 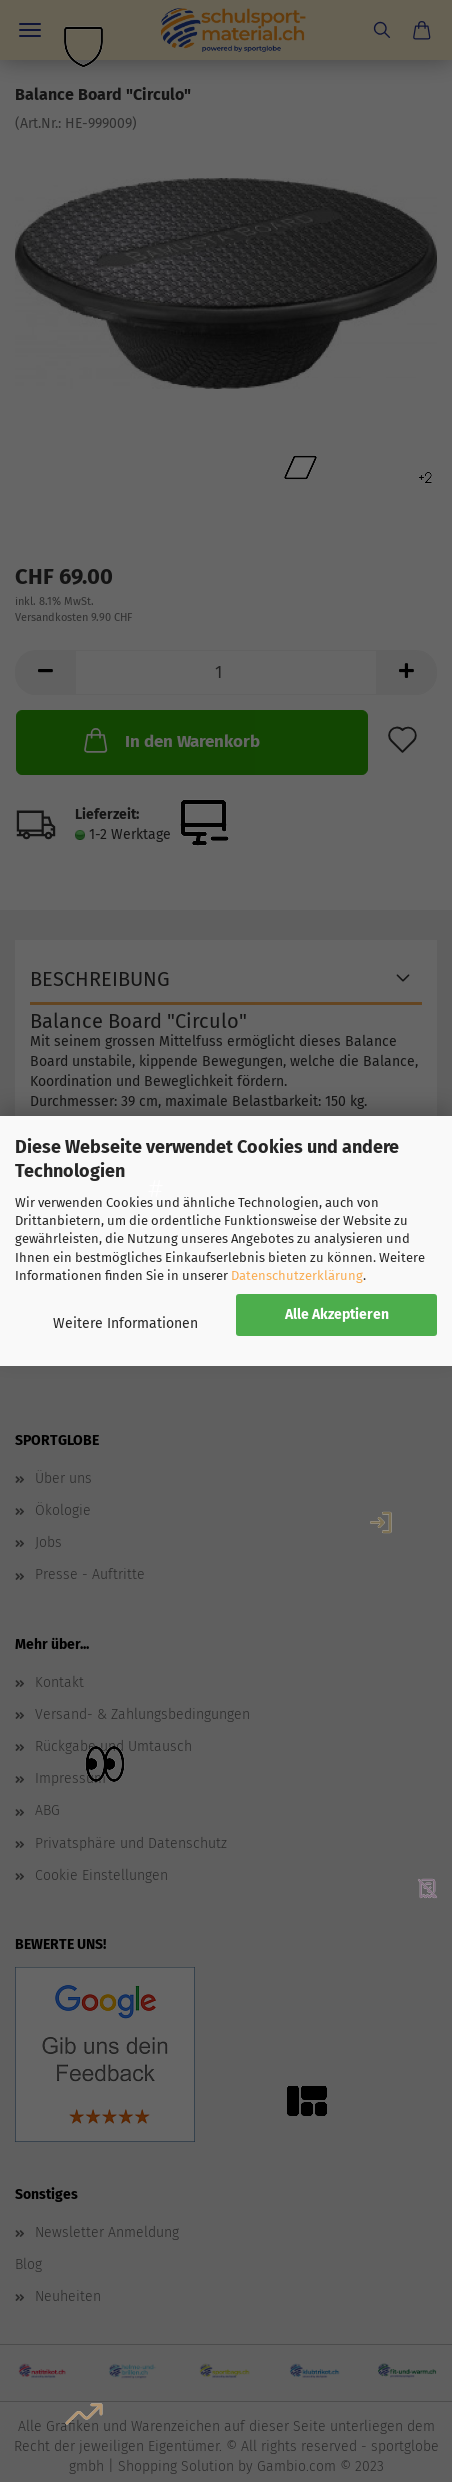 What do you see at coordinates (427, 1888) in the screenshot?
I see `disable receipt generation` at bounding box center [427, 1888].